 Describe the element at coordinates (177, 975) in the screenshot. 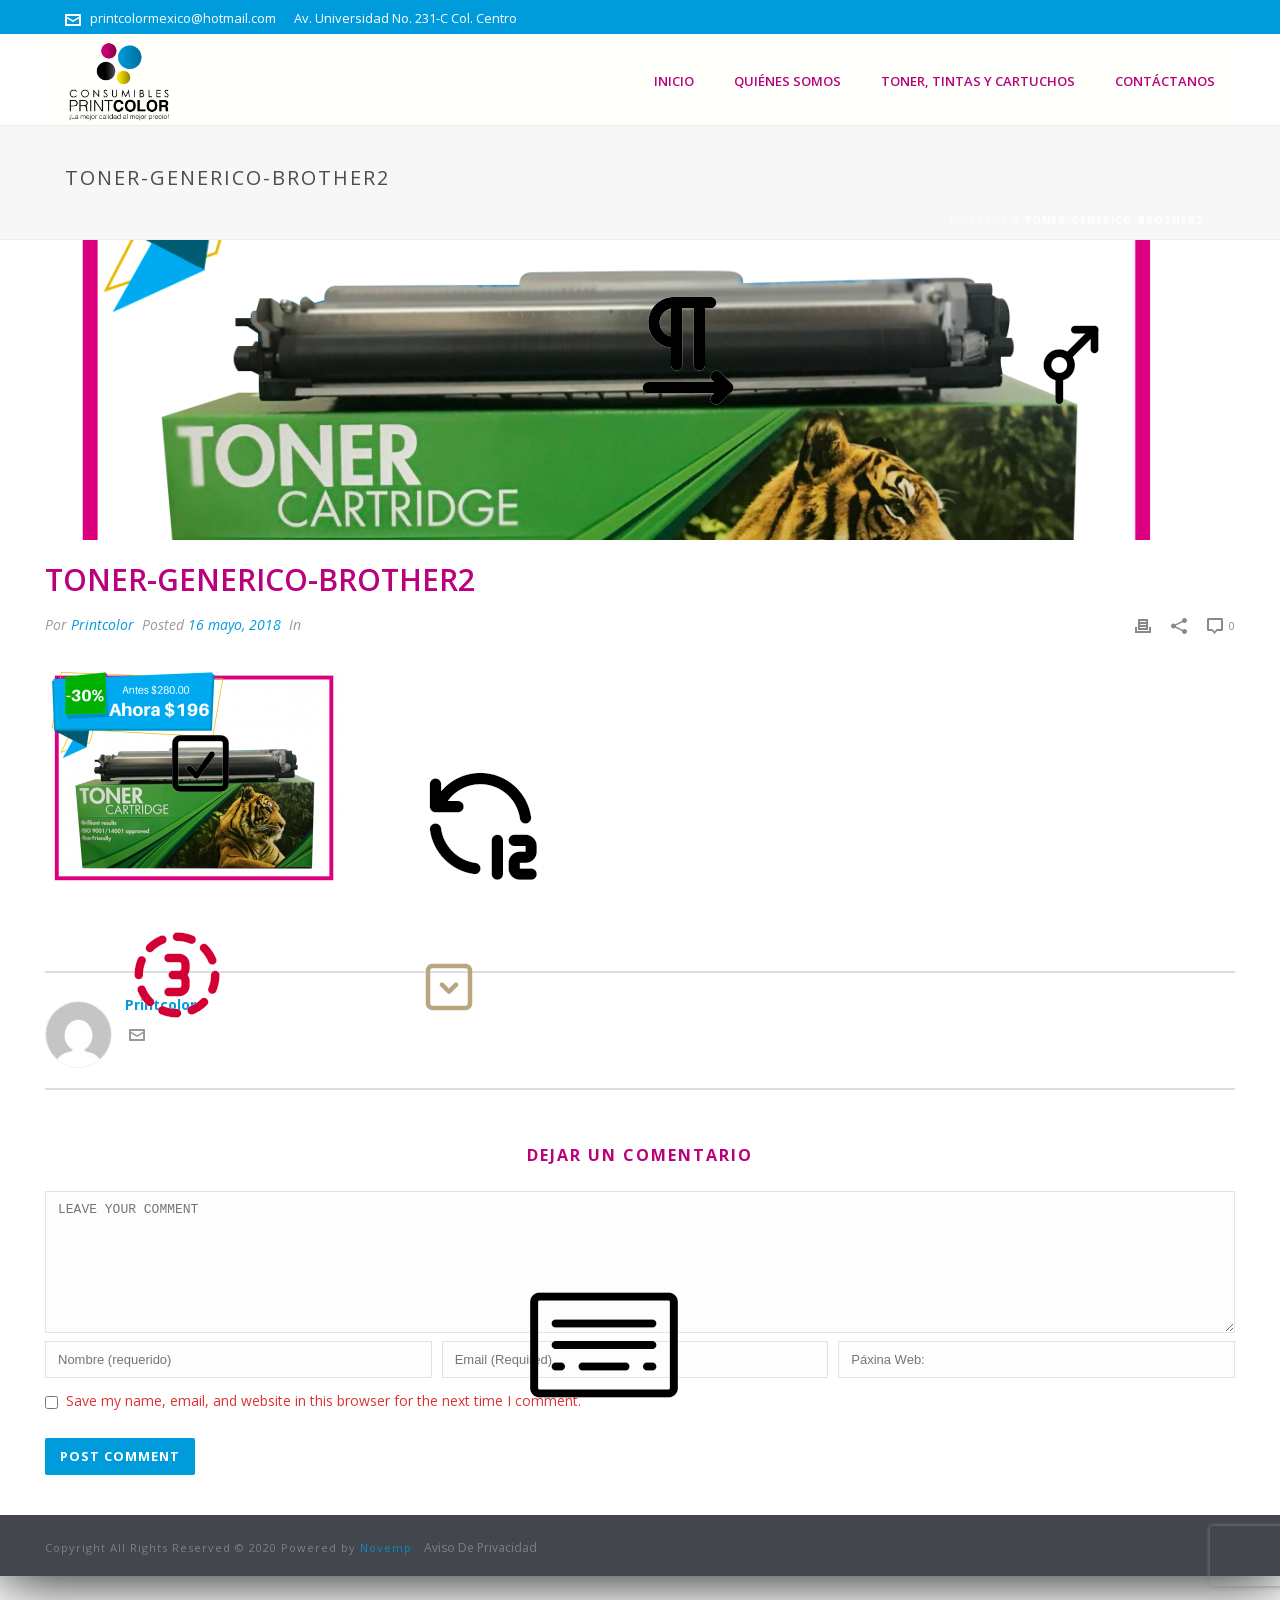

I see `step 3 of a multi-step process` at that location.